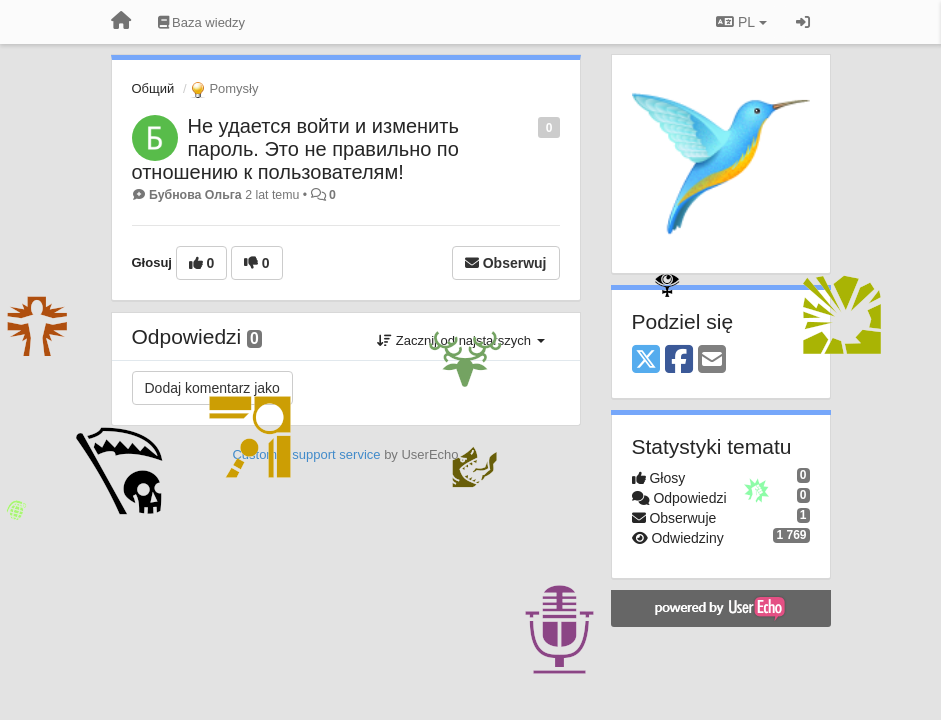 This screenshot has height=720, width=941. I want to click on indicates player has an active power-up or buff, so click(37, 326).